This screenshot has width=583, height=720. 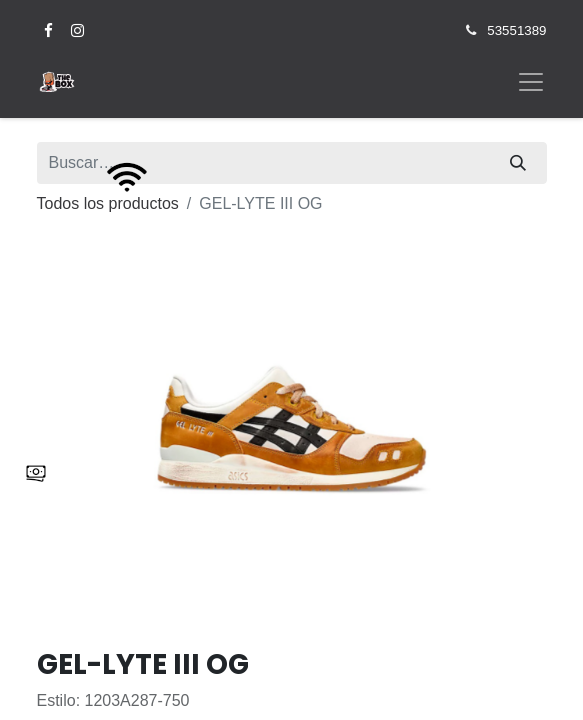 What do you see at coordinates (127, 178) in the screenshot?
I see `indicates active wifi connection` at bounding box center [127, 178].